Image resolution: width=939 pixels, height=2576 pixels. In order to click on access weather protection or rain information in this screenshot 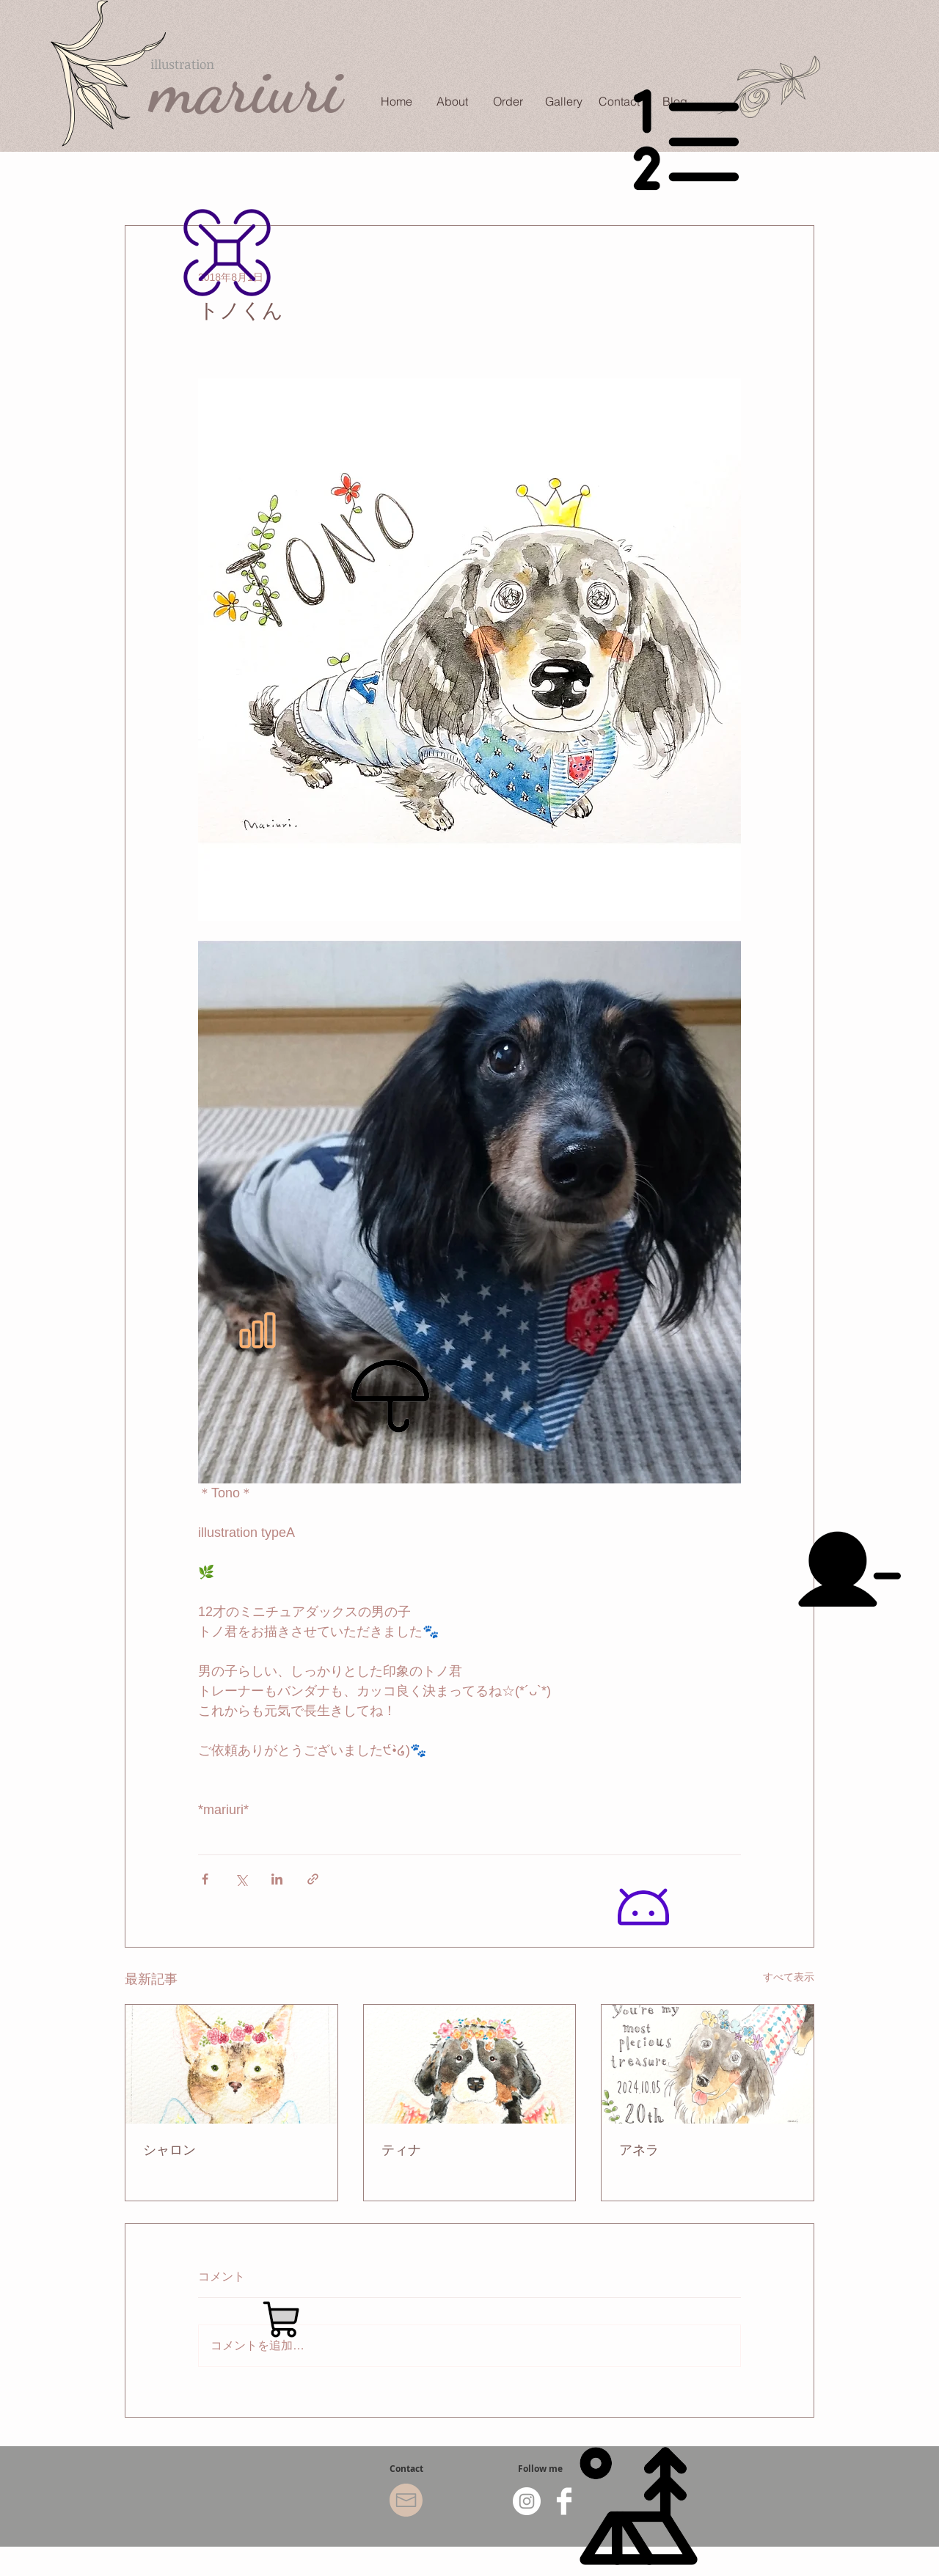, I will do `click(390, 1396)`.